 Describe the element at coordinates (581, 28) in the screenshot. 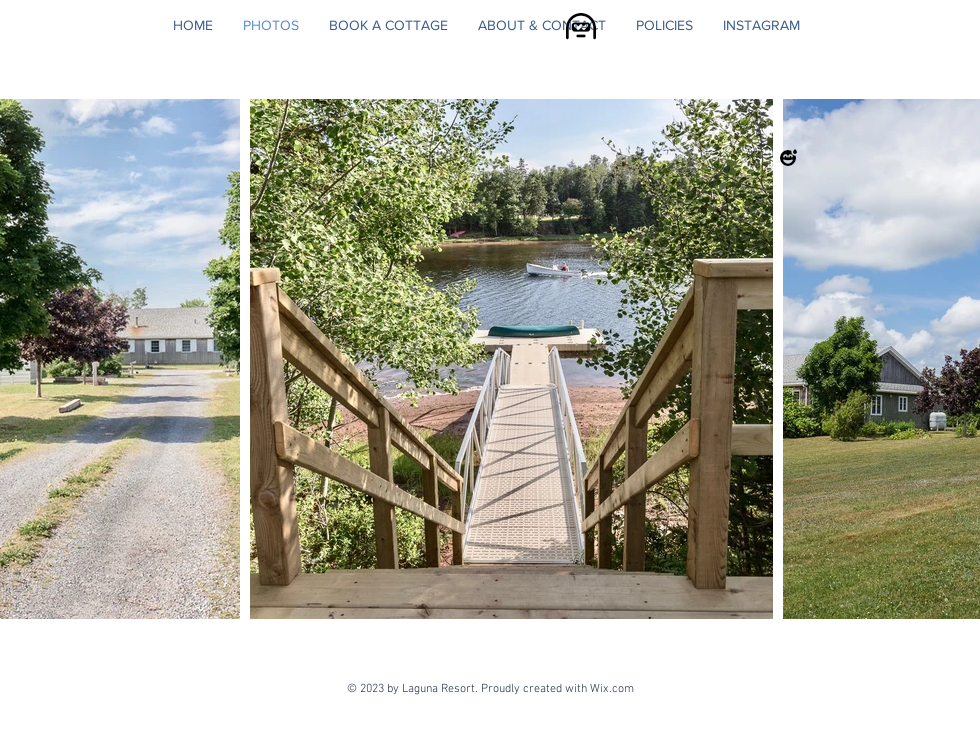

I see `access GitHub's Hubot automation bot` at that location.